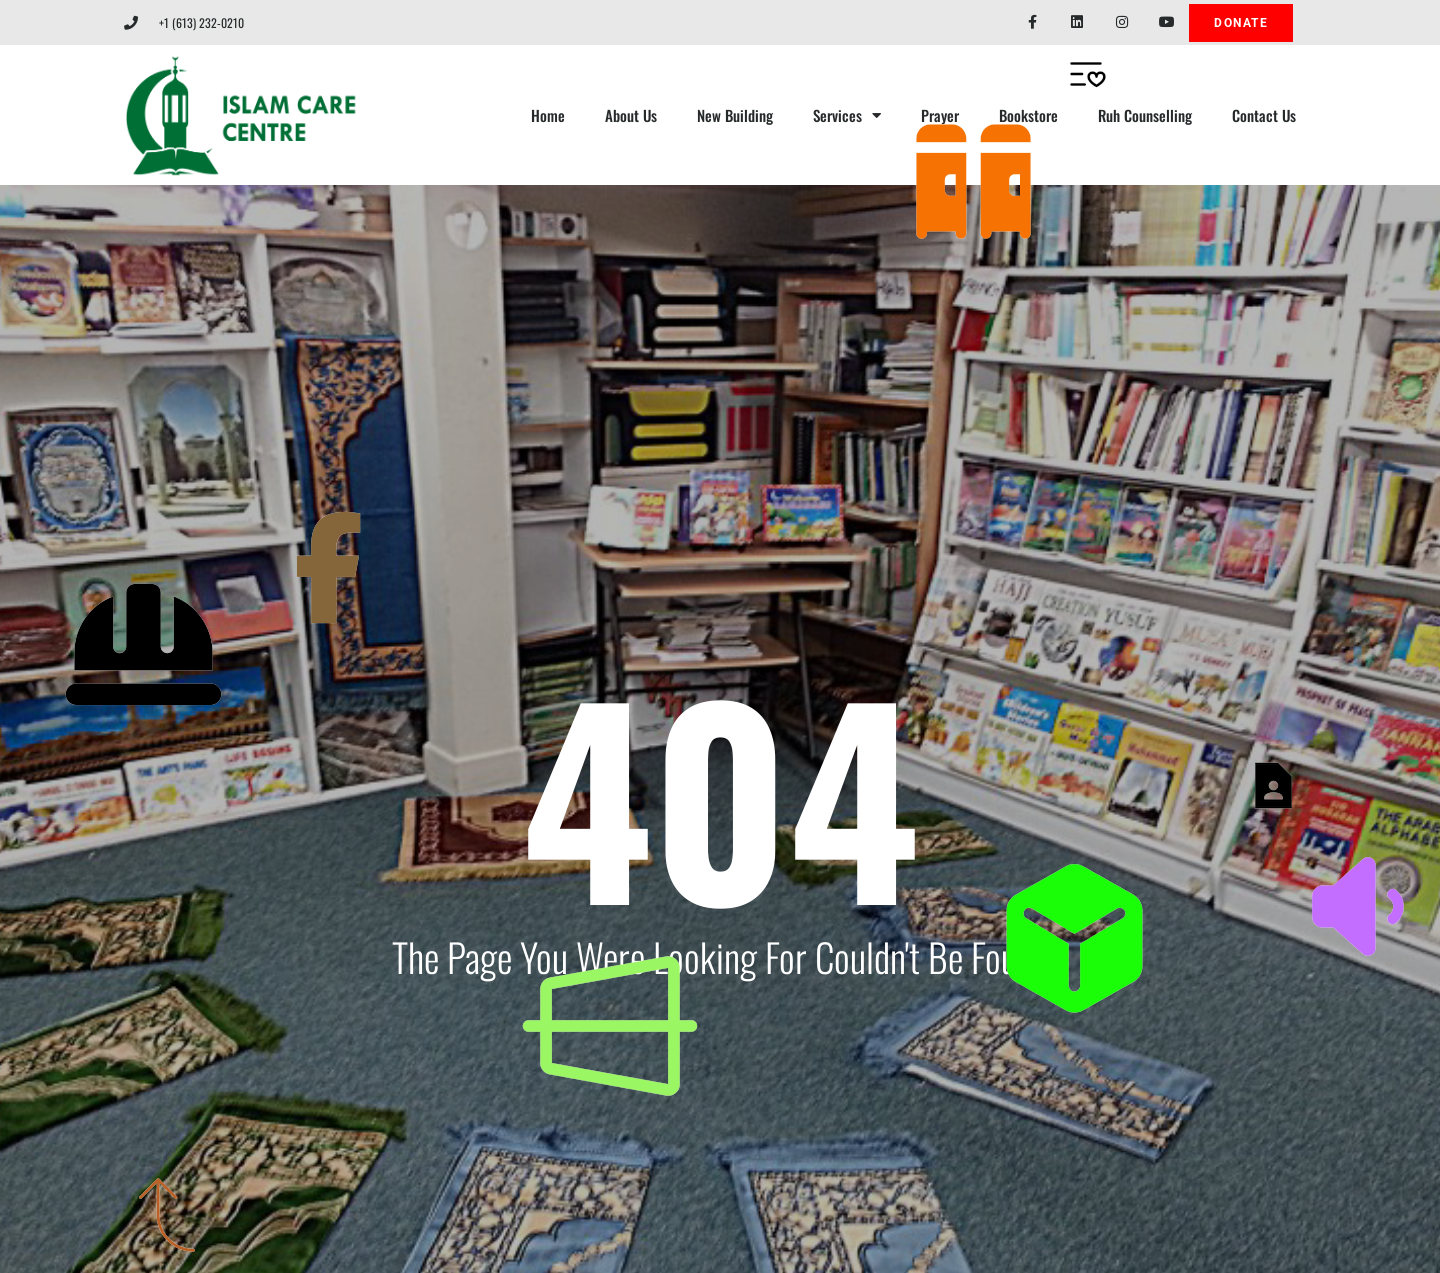  What do you see at coordinates (1273, 785) in the screenshot?
I see `view contact details` at bounding box center [1273, 785].